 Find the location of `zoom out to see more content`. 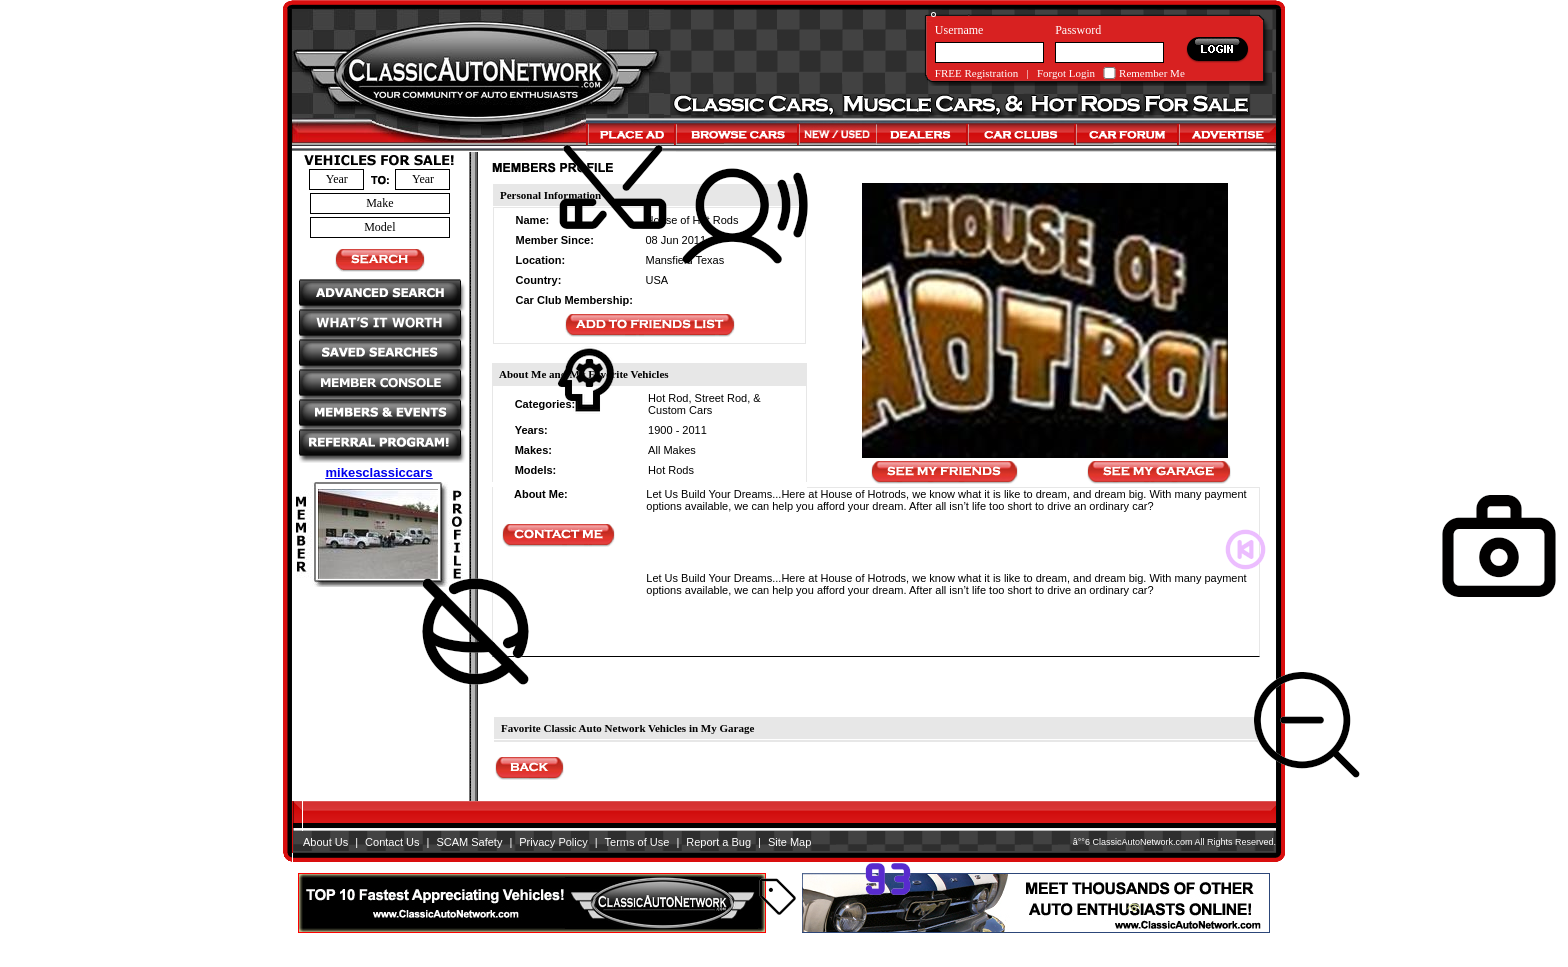

zoom out to see more content is located at coordinates (1309, 727).